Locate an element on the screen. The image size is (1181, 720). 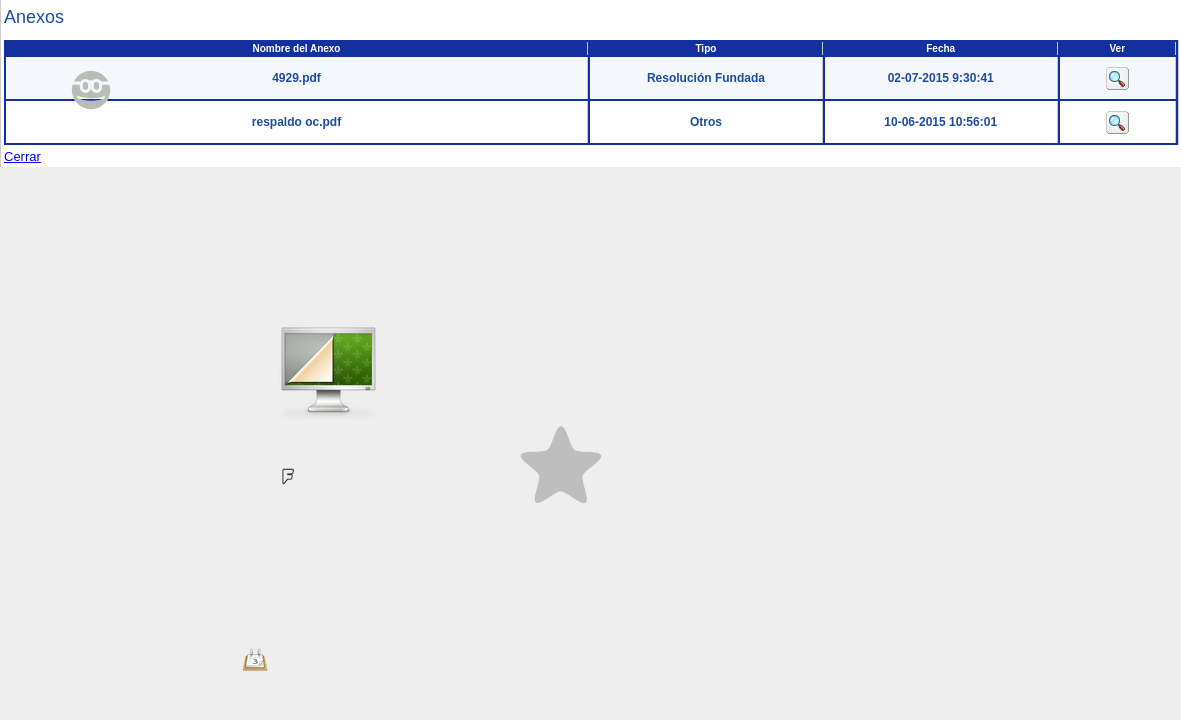
indicates a nerdy or intellectual reaction is located at coordinates (91, 90).